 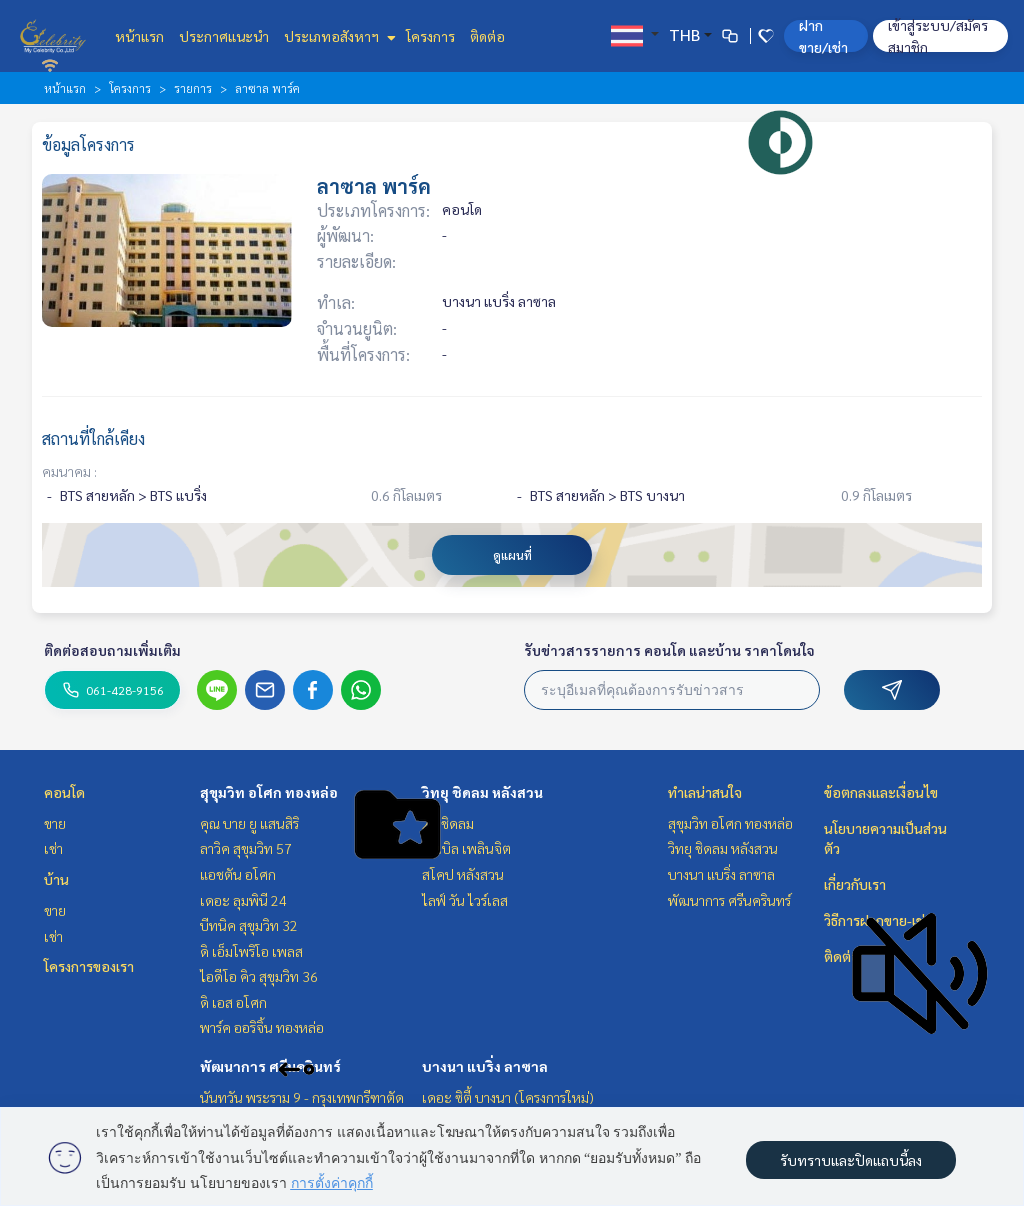 What do you see at coordinates (397, 824) in the screenshot?
I see `access your favorites folder` at bounding box center [397, 824].